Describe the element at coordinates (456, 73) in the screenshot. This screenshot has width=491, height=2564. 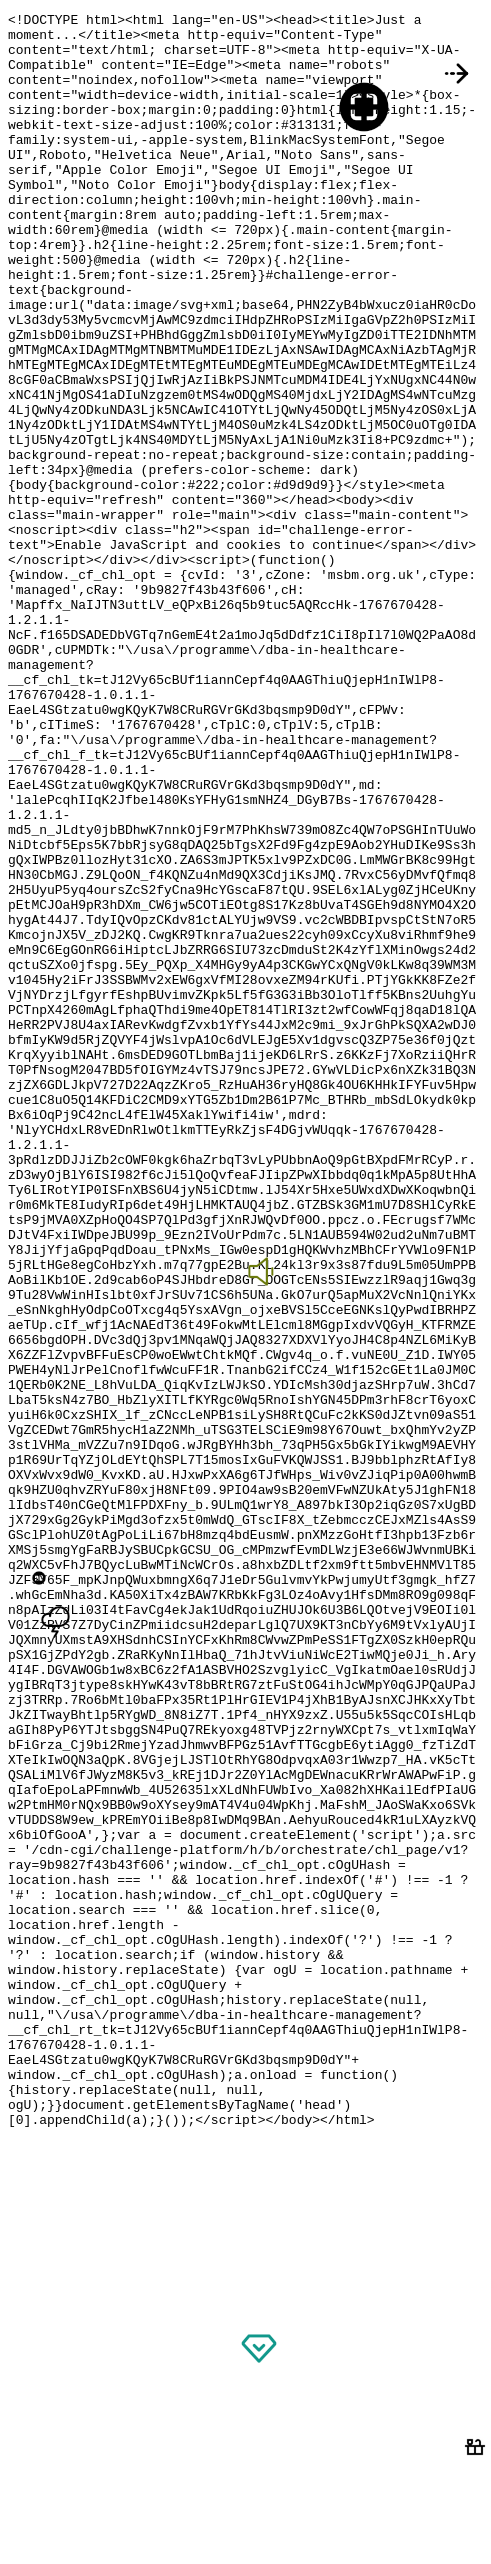
I see `continue to the next step` at that location.